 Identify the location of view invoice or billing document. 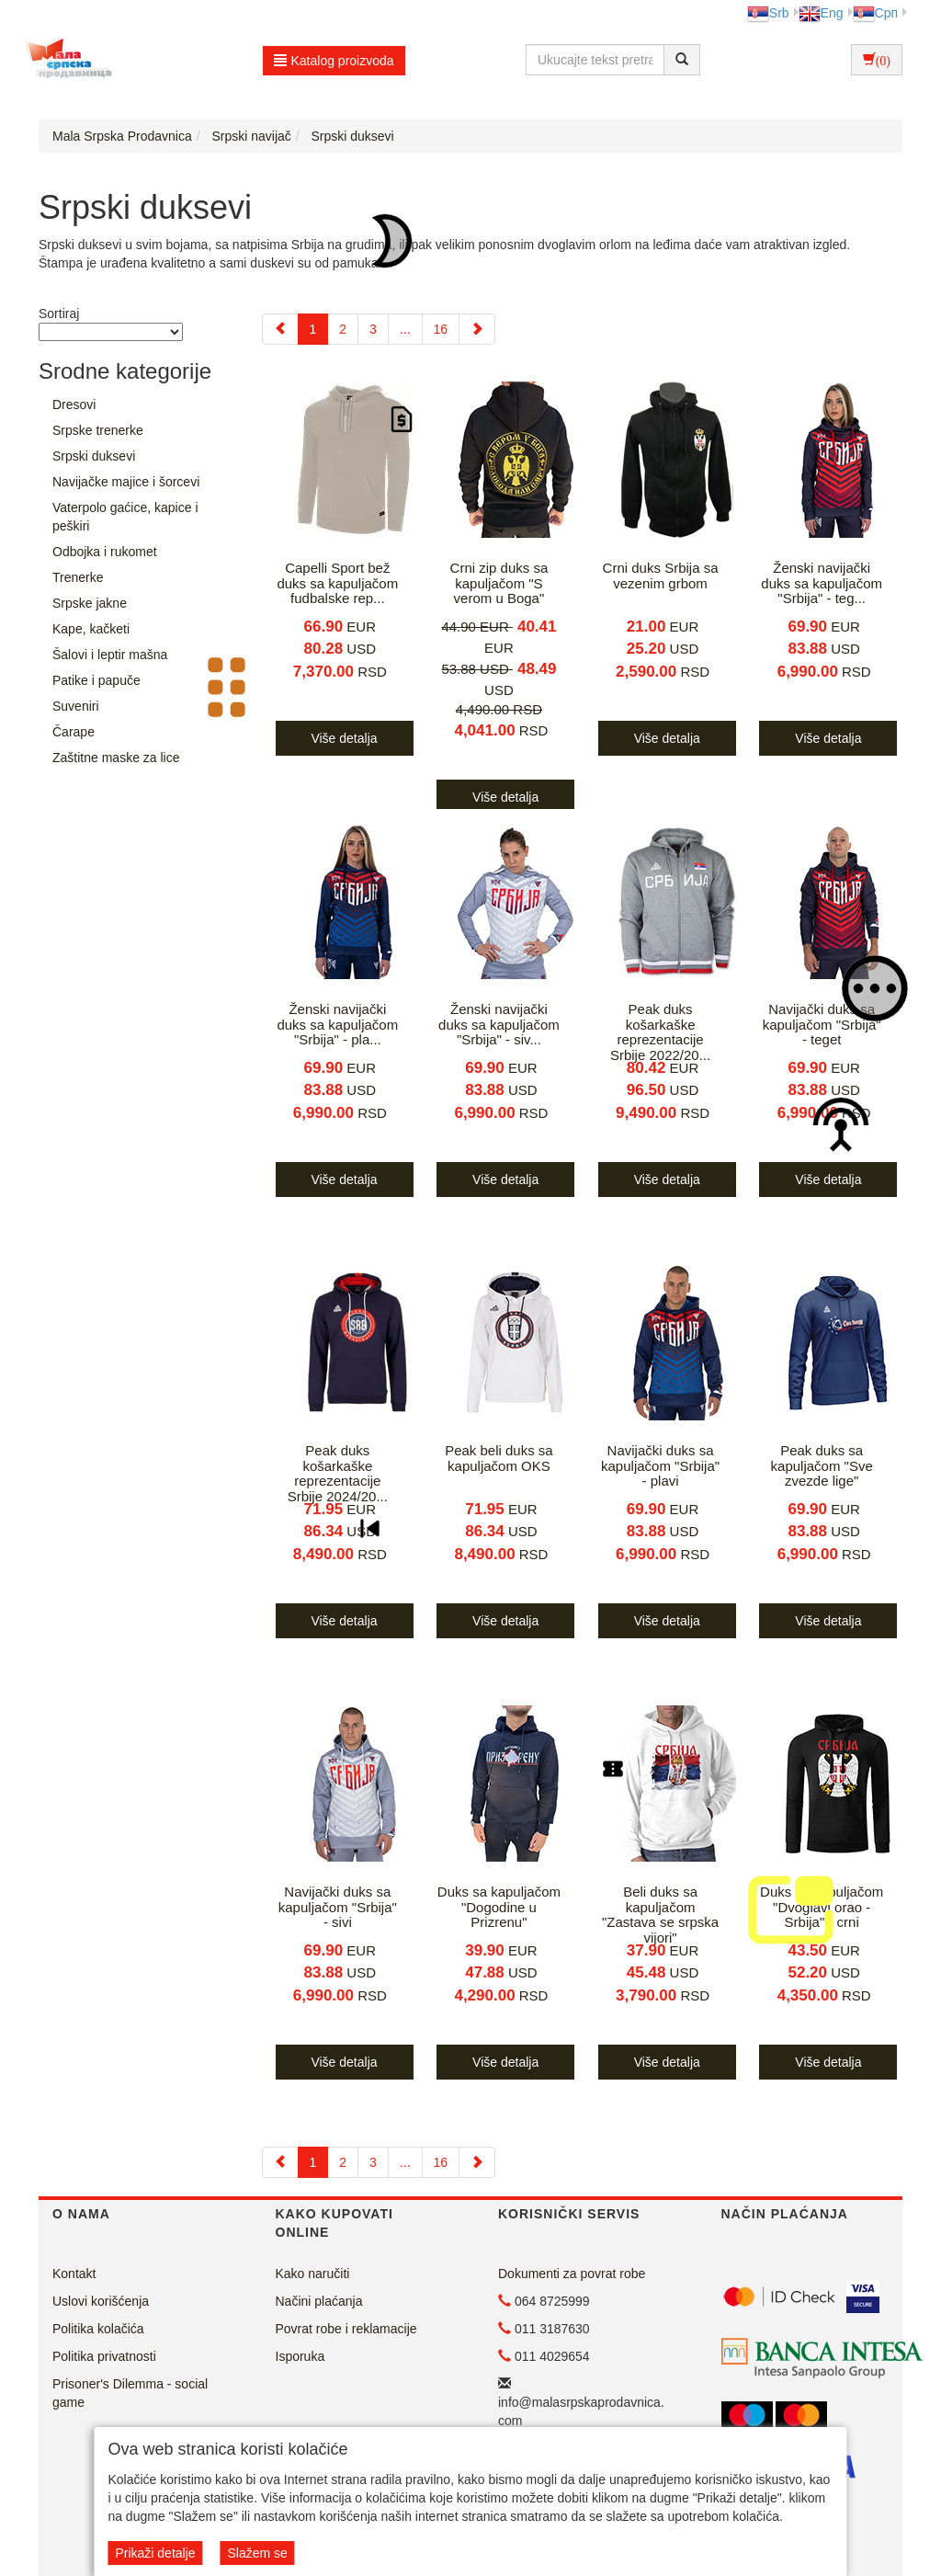
(402, 419).